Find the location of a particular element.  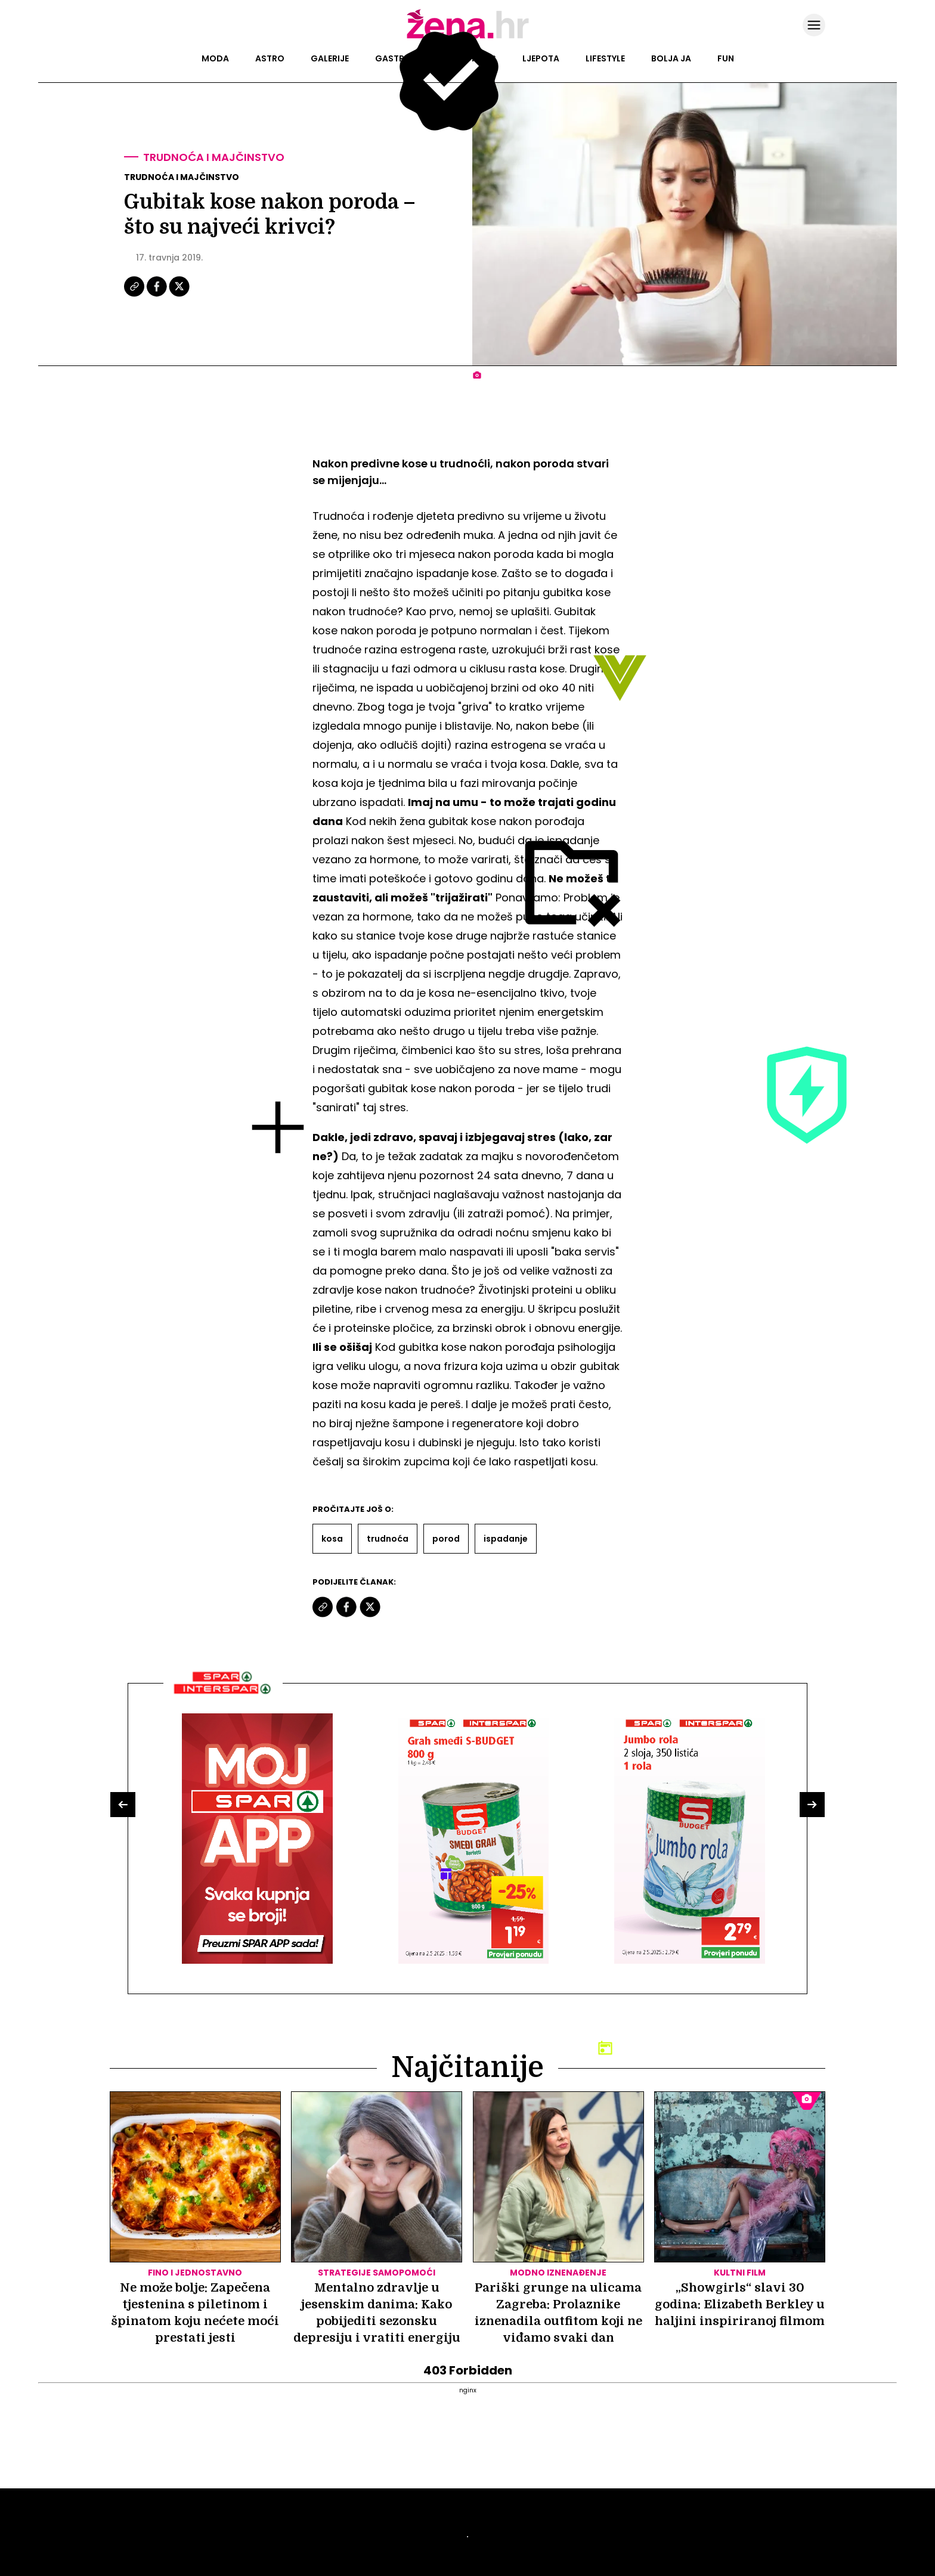

listen to radio stations is located at coordinates (605, 2048).